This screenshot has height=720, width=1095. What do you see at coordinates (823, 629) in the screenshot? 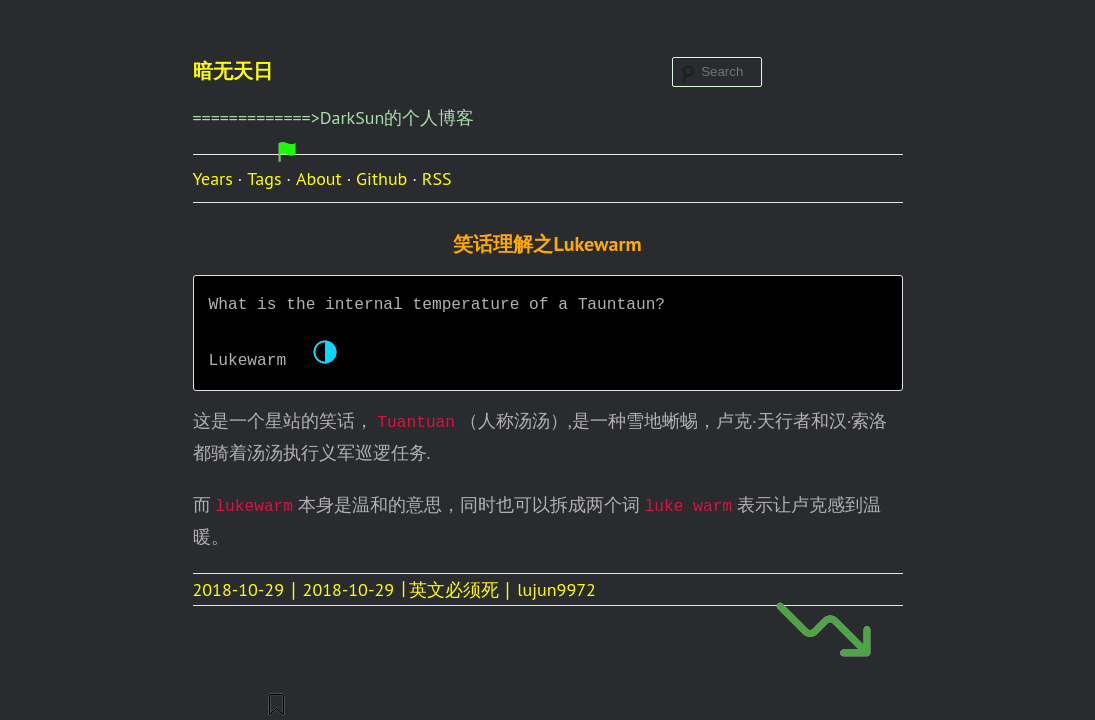
I see `indicates a declining trend or decreasing value` at bounding box center [823, 629].